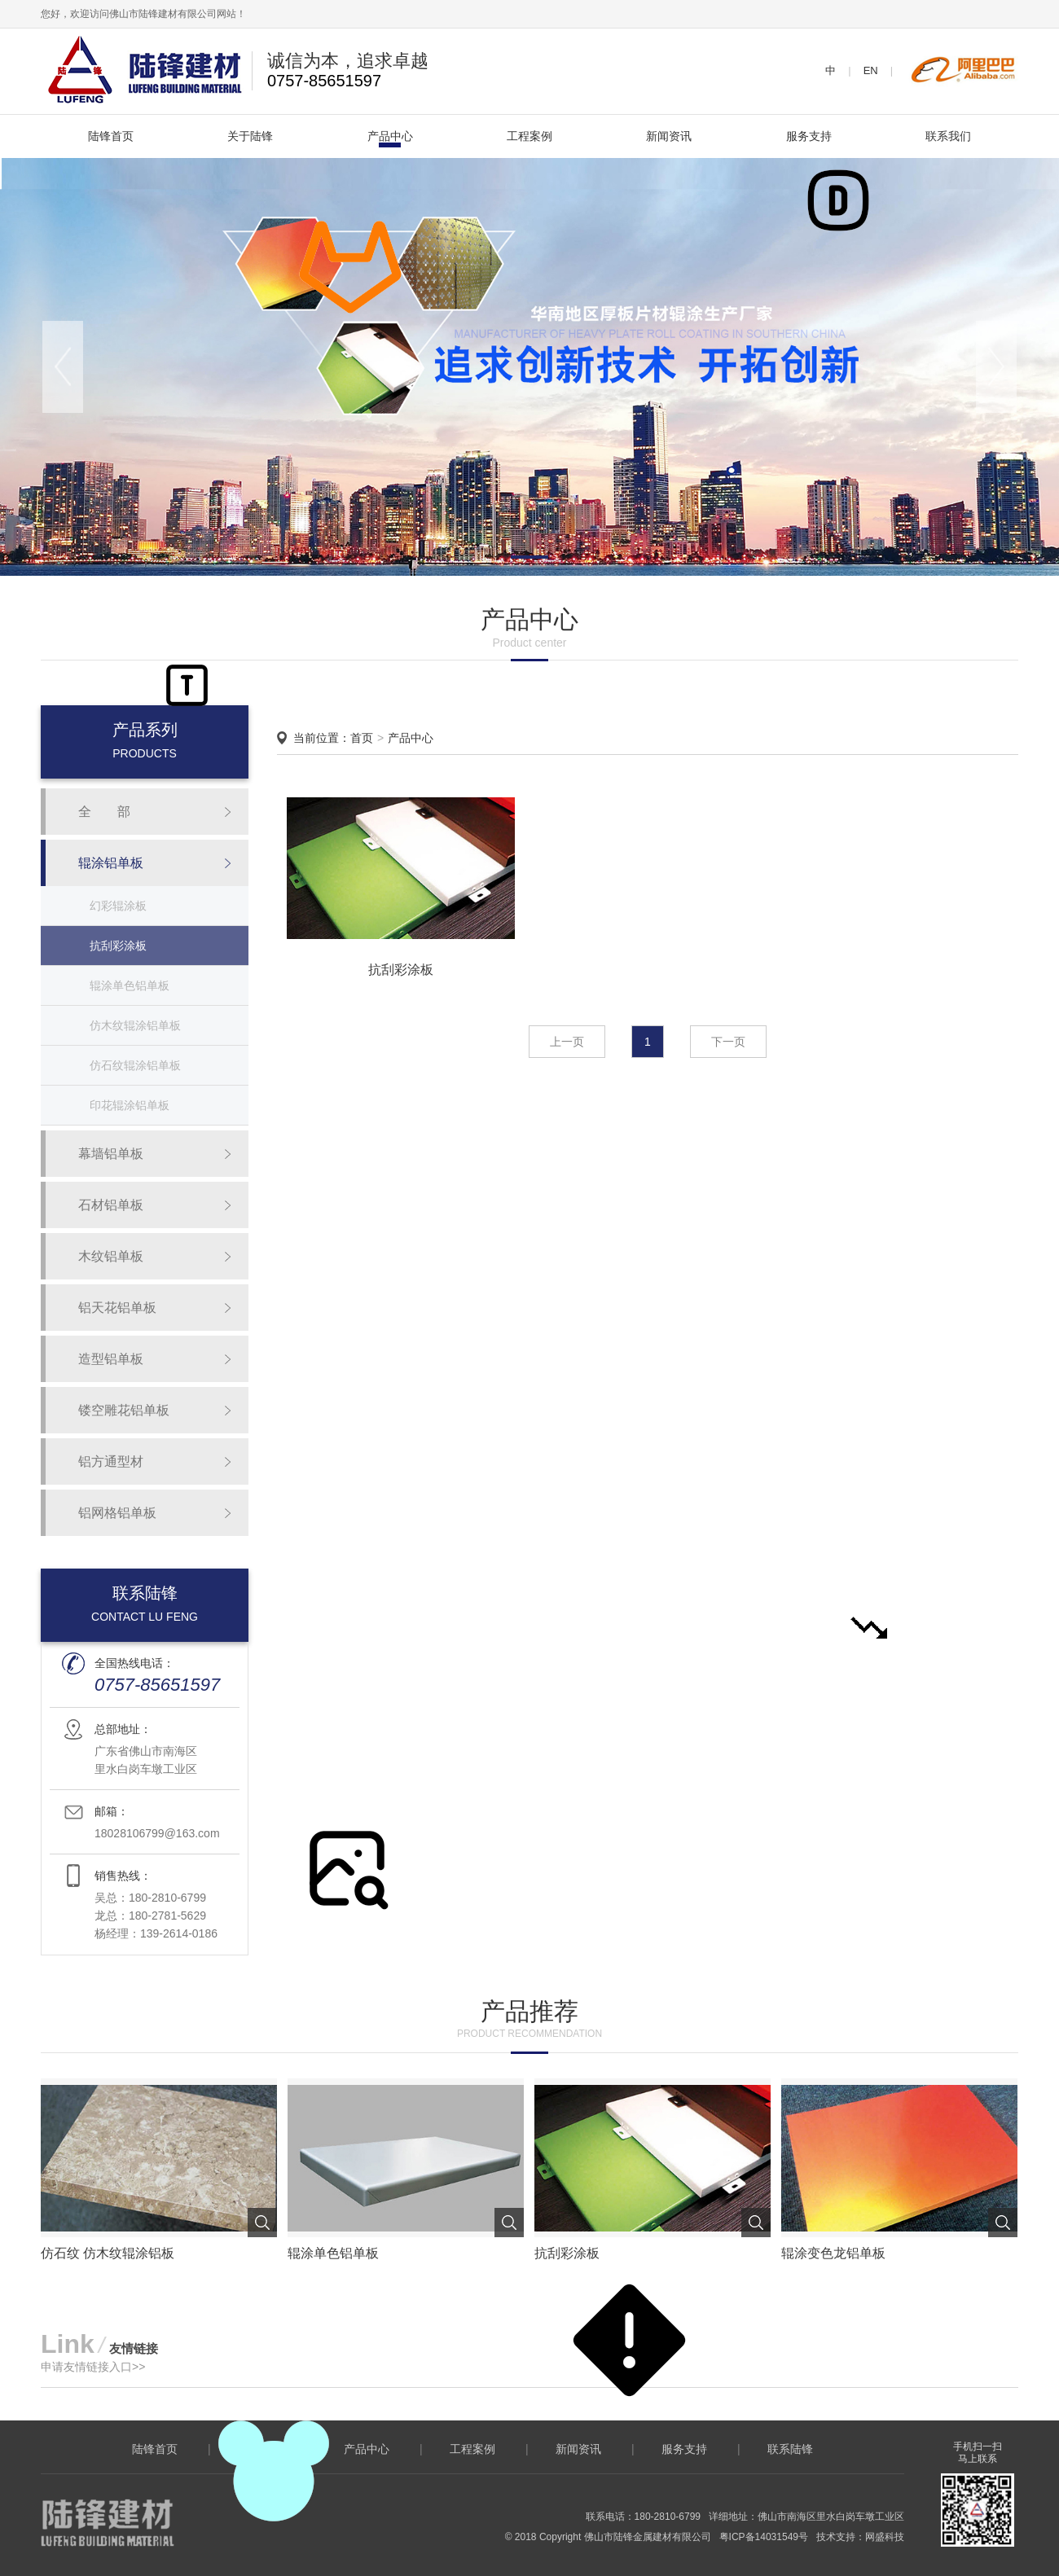  I want to click on access disney content or services, so click(274, 2471).